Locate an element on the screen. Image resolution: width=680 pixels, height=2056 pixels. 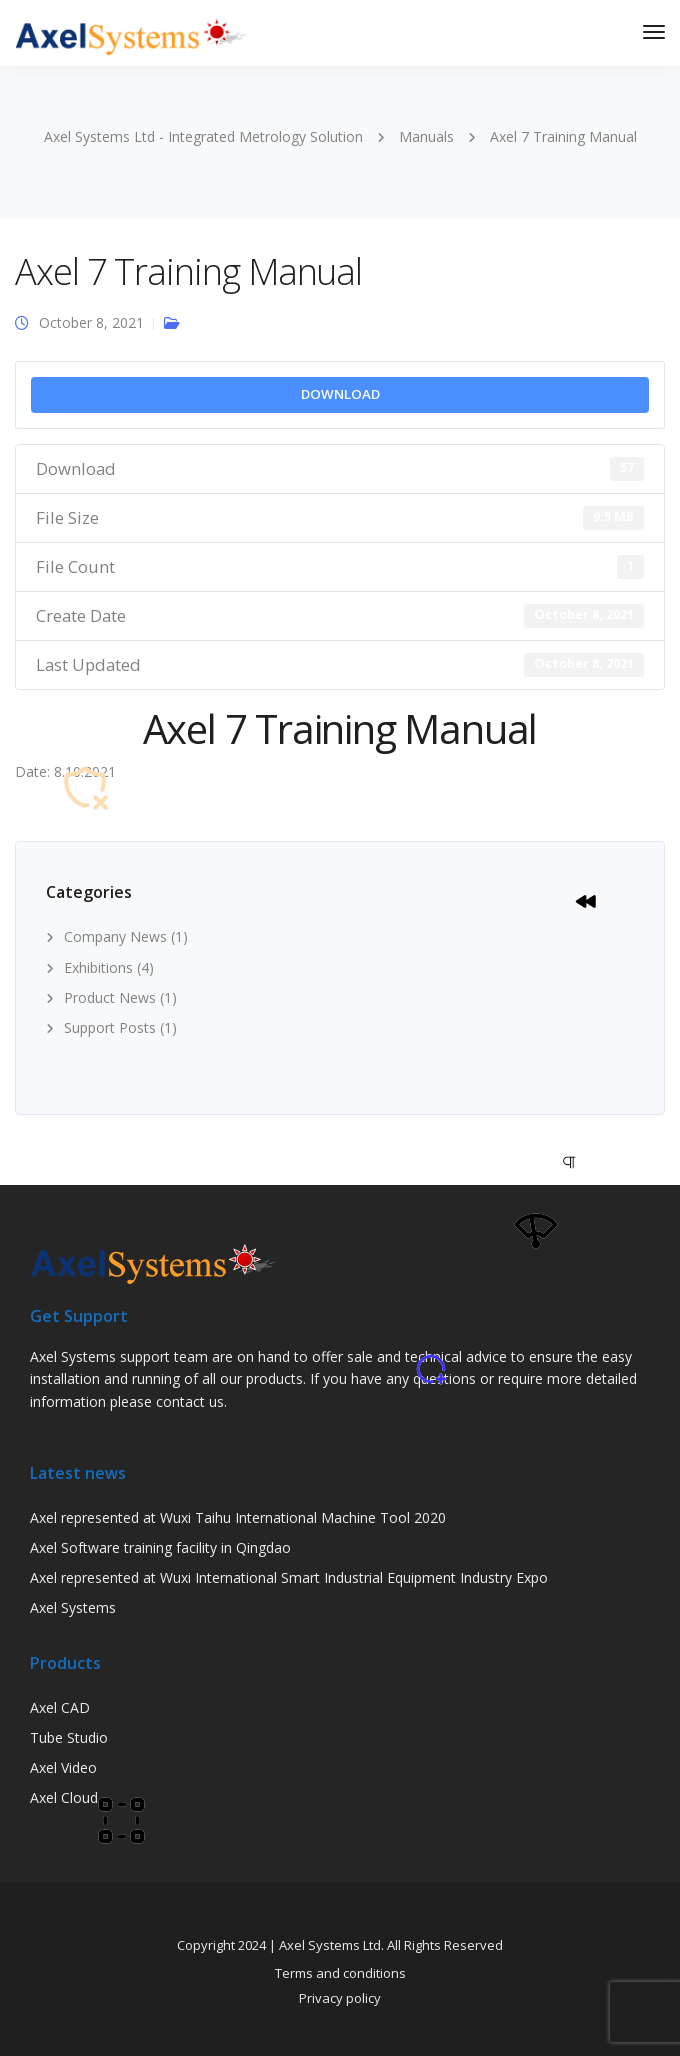
format text as a paragraph is located at coordinates (569, 1162).